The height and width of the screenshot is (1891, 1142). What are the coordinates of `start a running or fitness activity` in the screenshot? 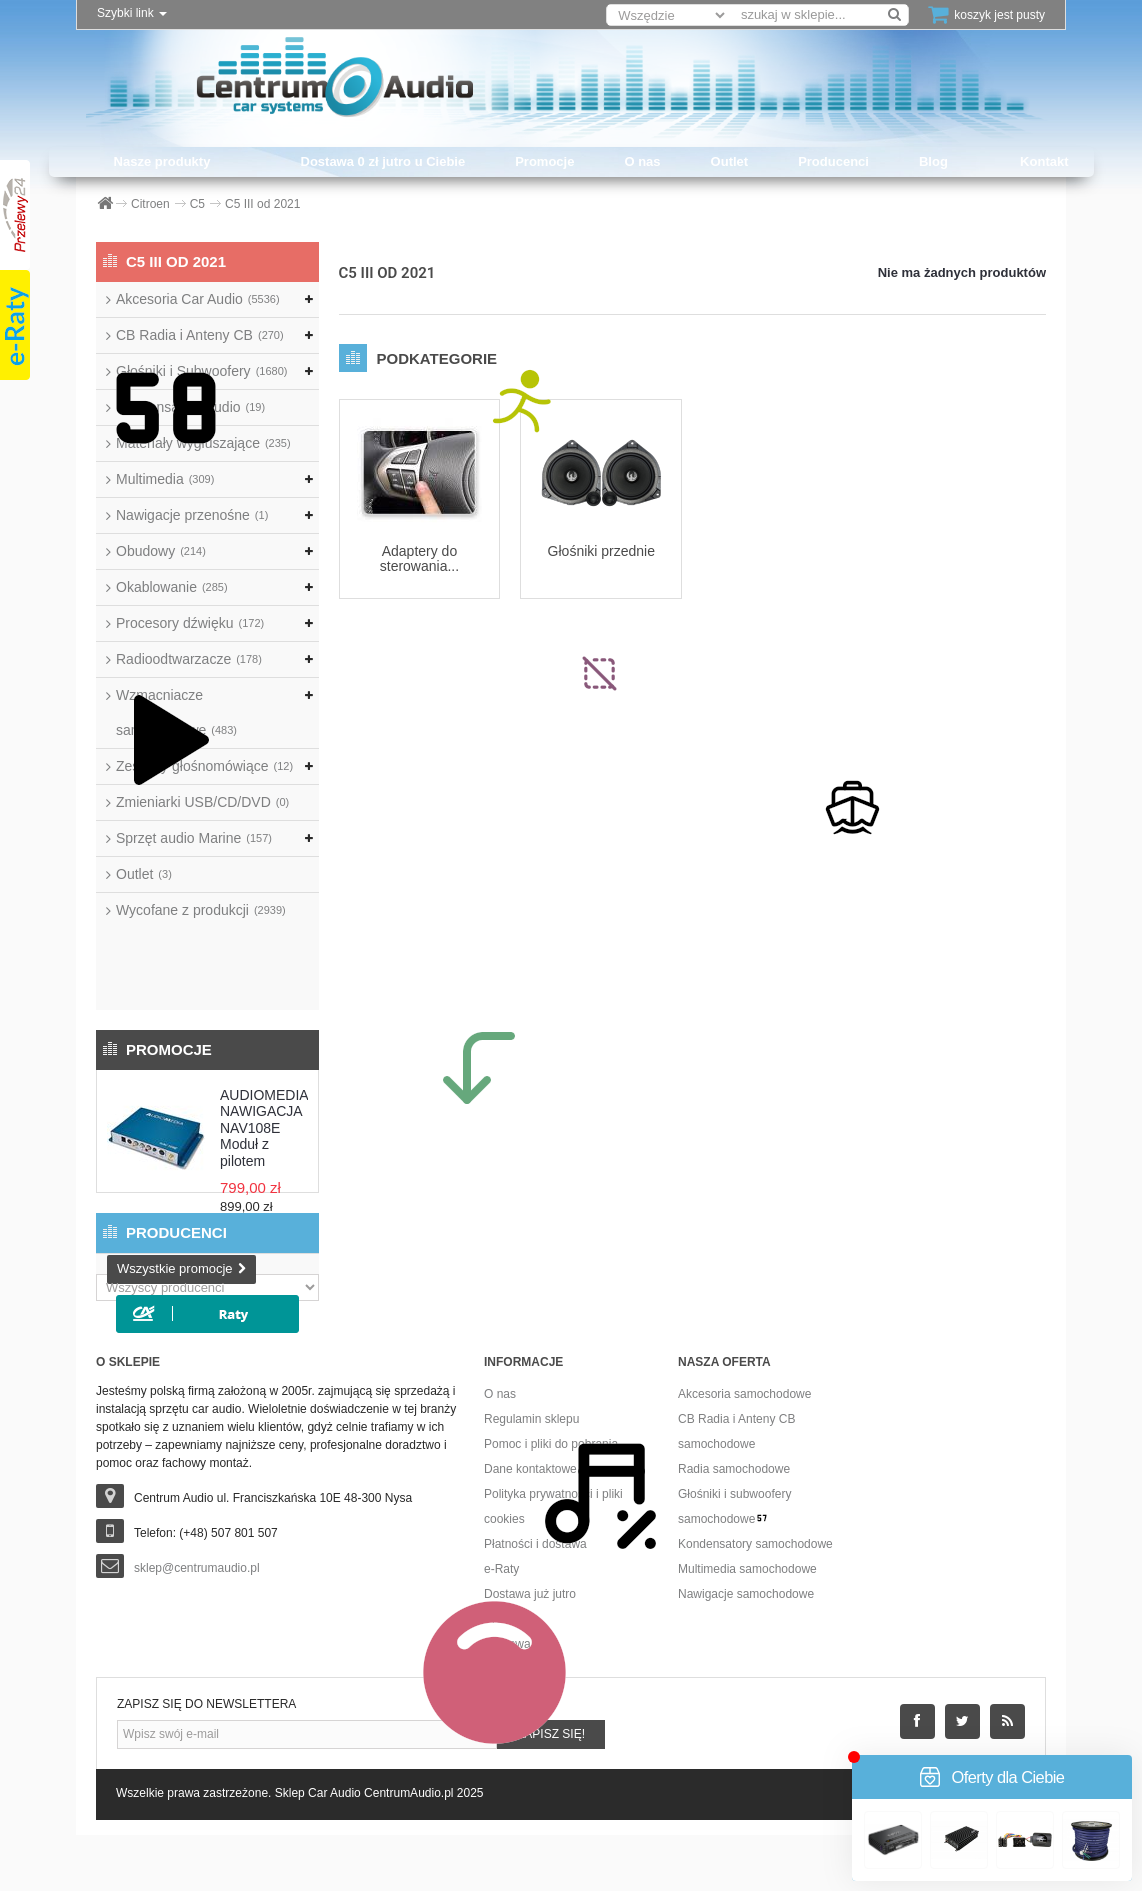 It's located at (523, 400).